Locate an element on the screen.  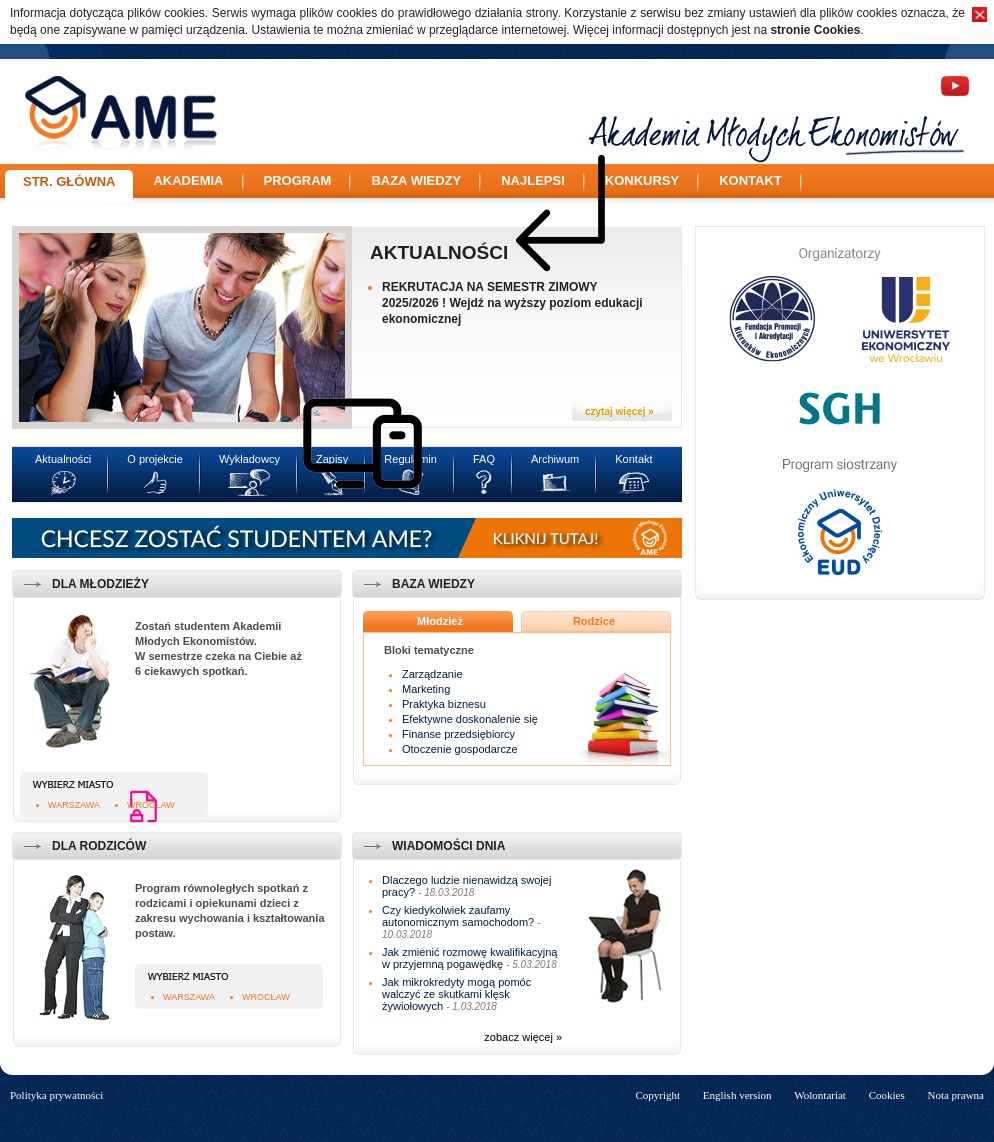
a locked or encrypted file is located at coordinates (143, 806).